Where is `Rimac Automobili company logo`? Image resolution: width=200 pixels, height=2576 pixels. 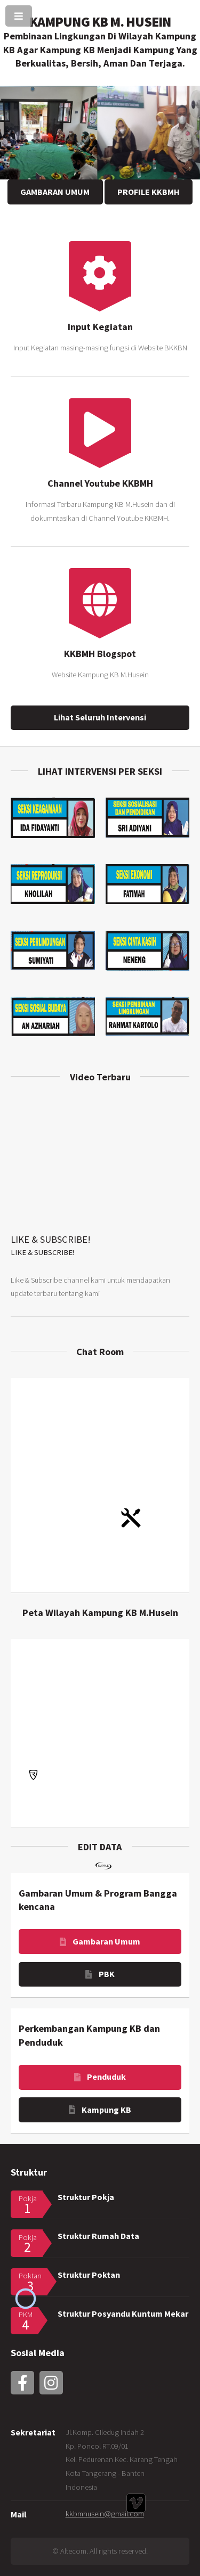 Rimac Automobili company logo is located at coordinates (33, 1775).